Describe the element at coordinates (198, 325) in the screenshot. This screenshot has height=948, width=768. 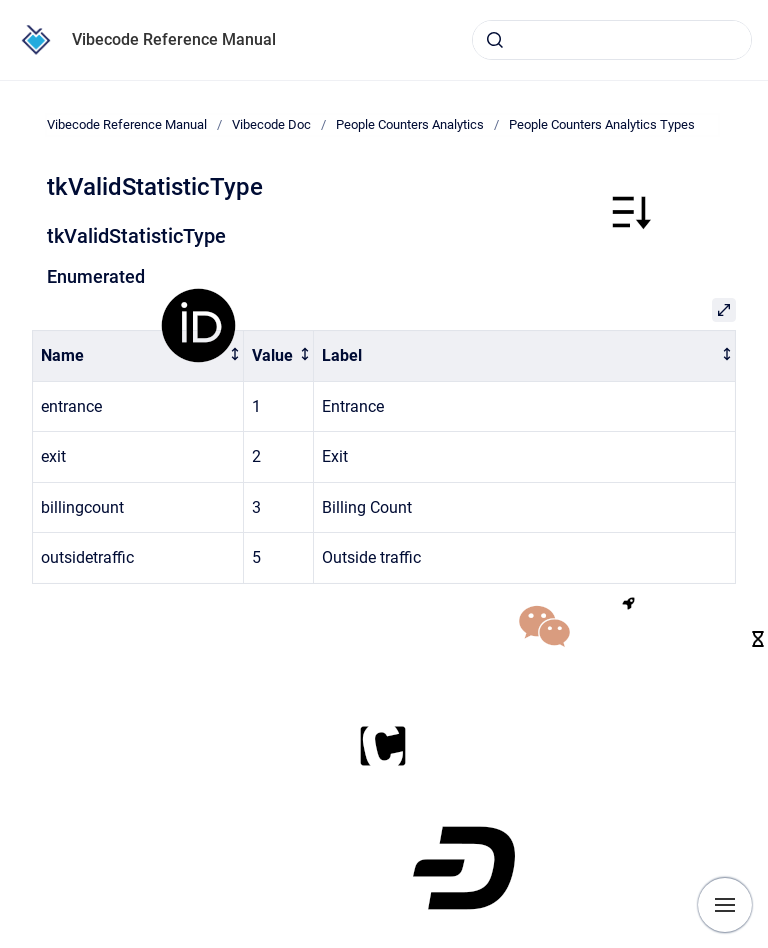
I see `link to ORCID researcher profile` at that location.